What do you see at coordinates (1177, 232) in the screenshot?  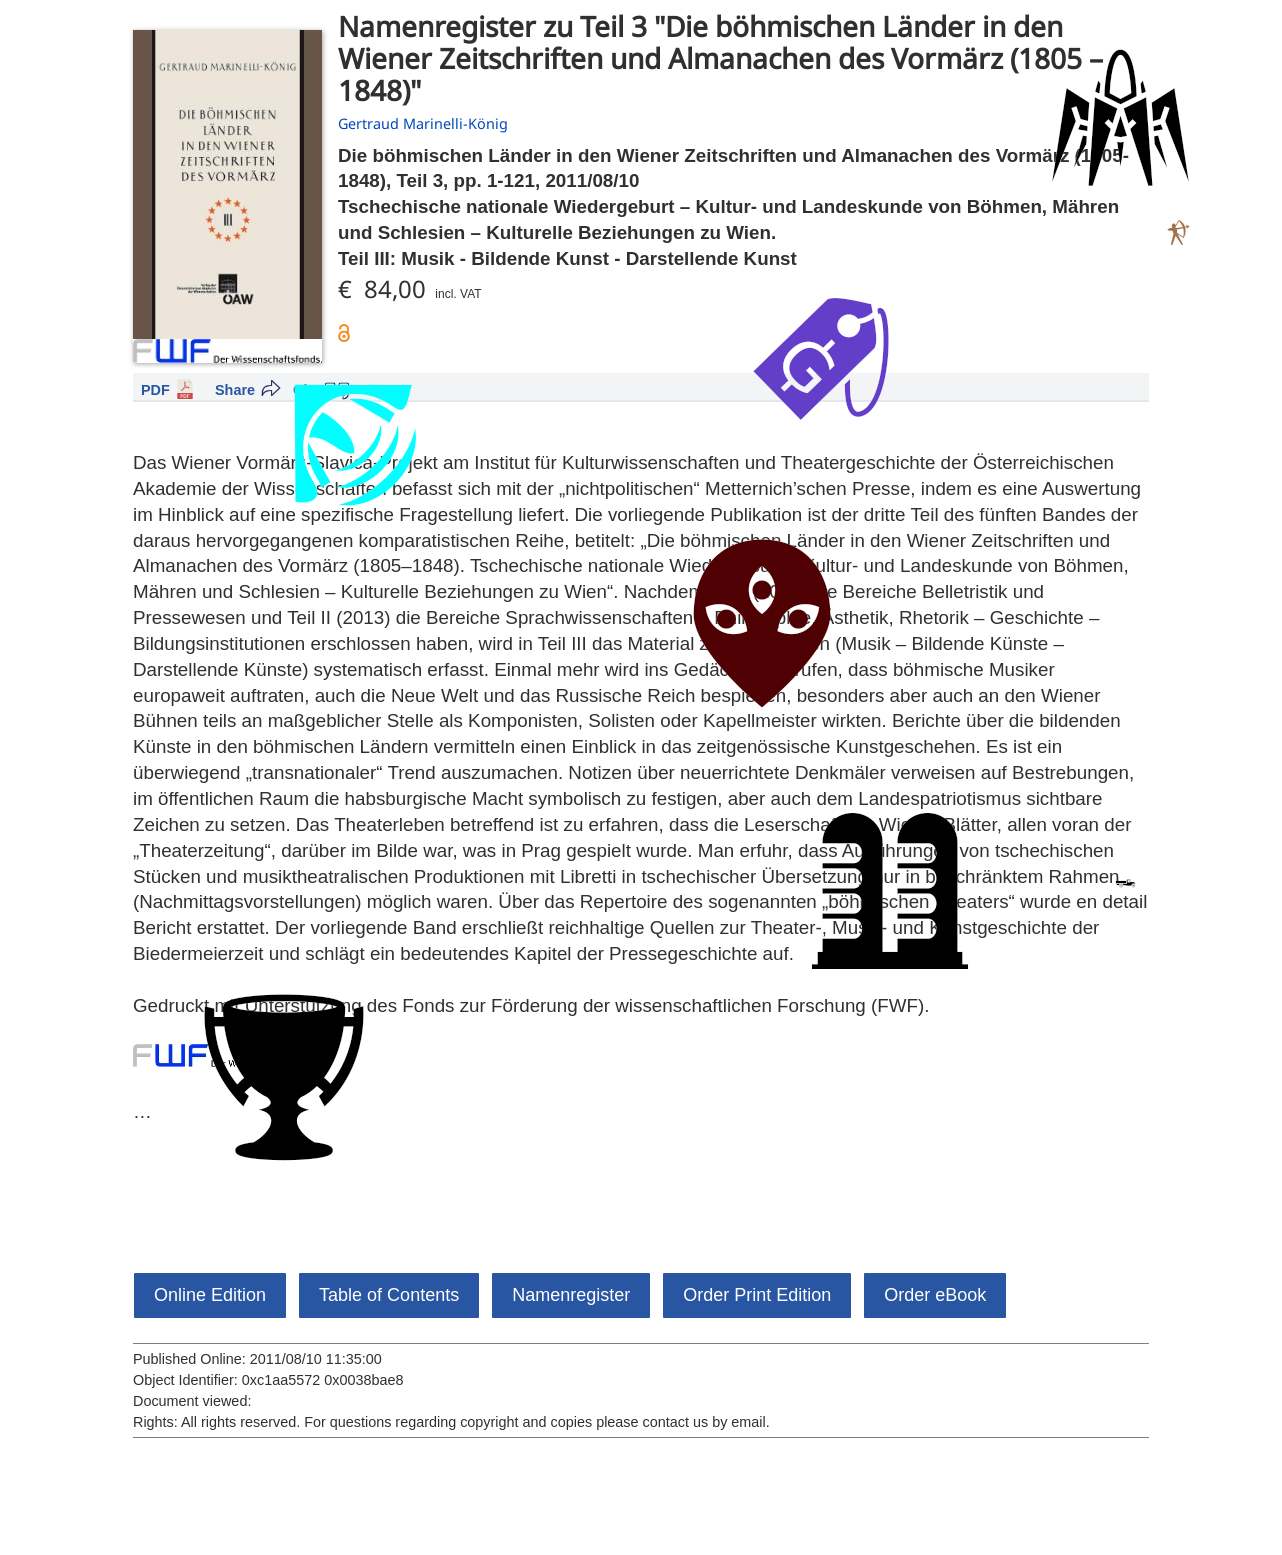 I see `select archer class or character` at bounding box center [1177, 232].